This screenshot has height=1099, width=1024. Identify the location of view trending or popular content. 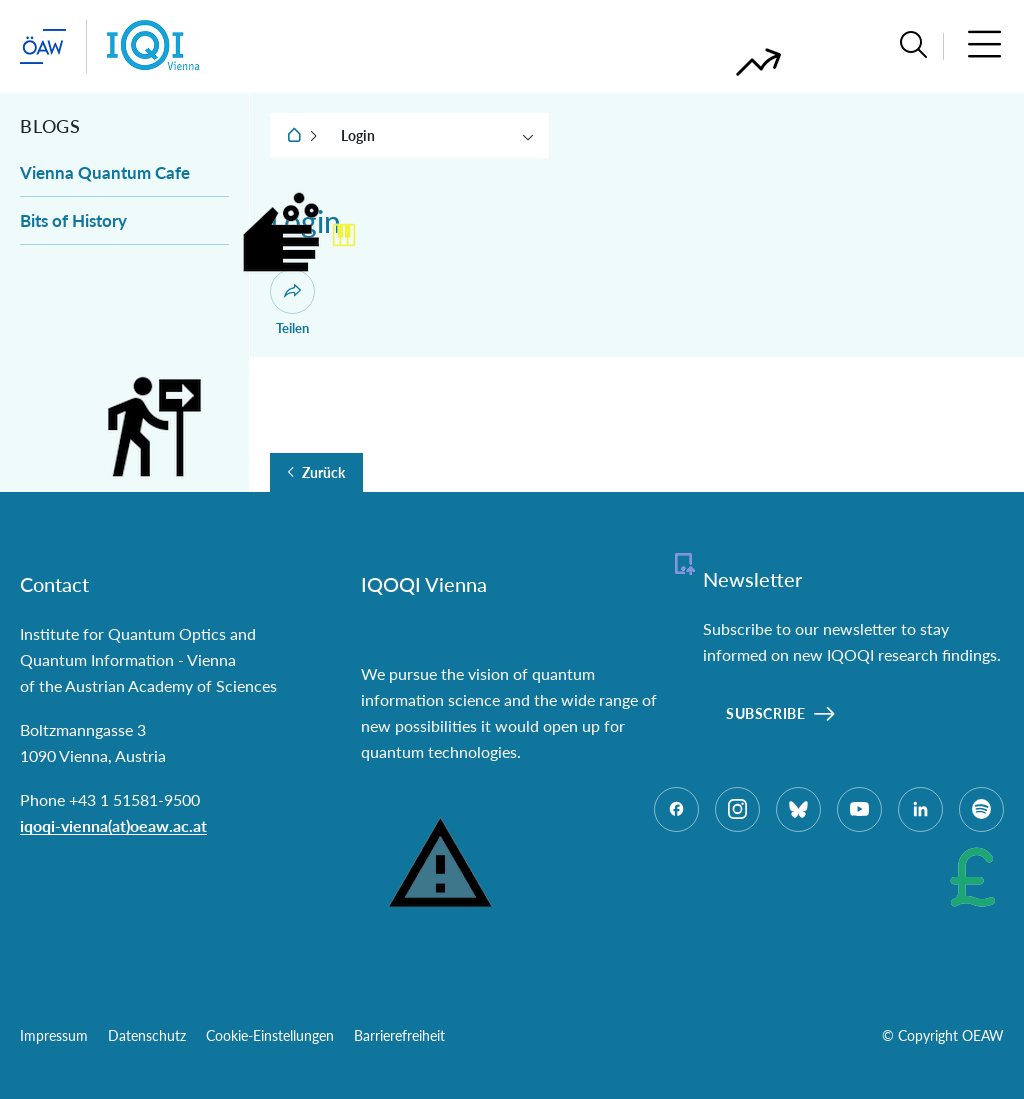
(758, 61).